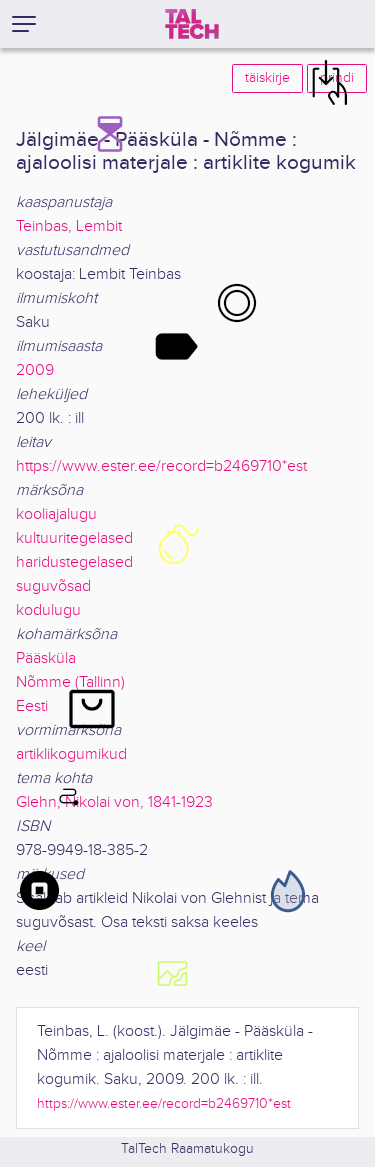  I want to click on withdraw funds or cash out, so click(327, 82).